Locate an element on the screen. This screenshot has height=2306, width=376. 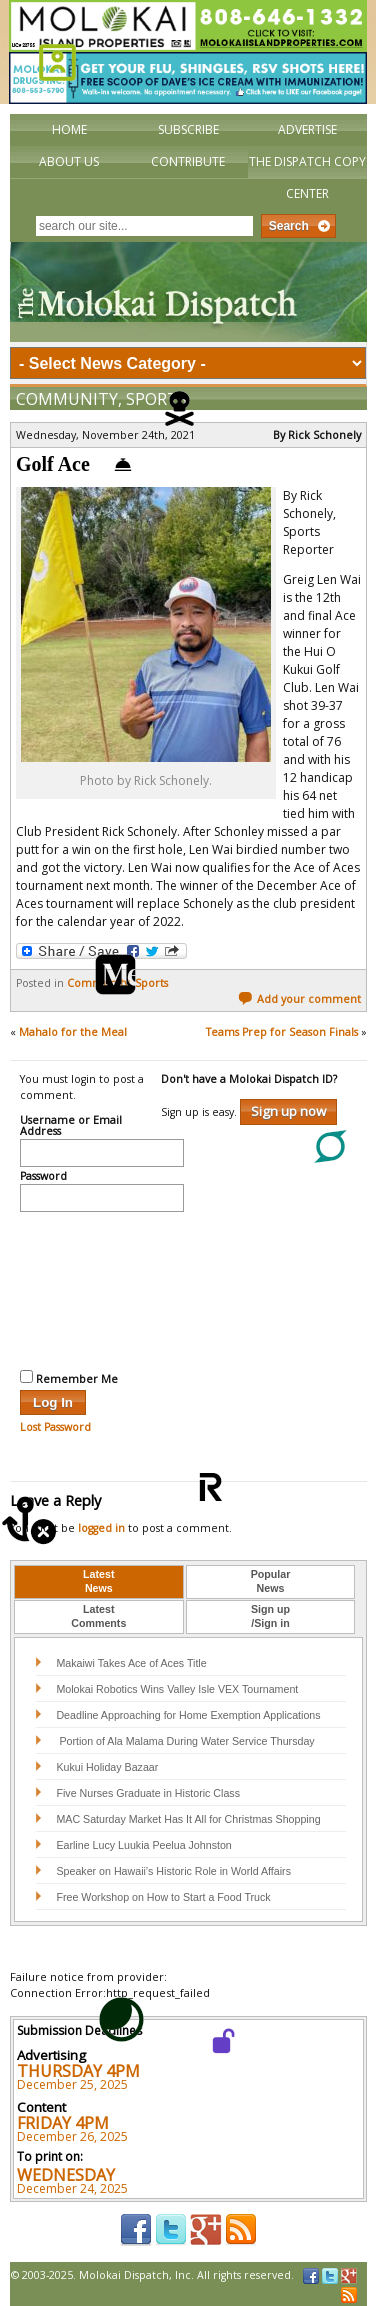
adjust display contrast settings is located at coordinates (121, 2019).